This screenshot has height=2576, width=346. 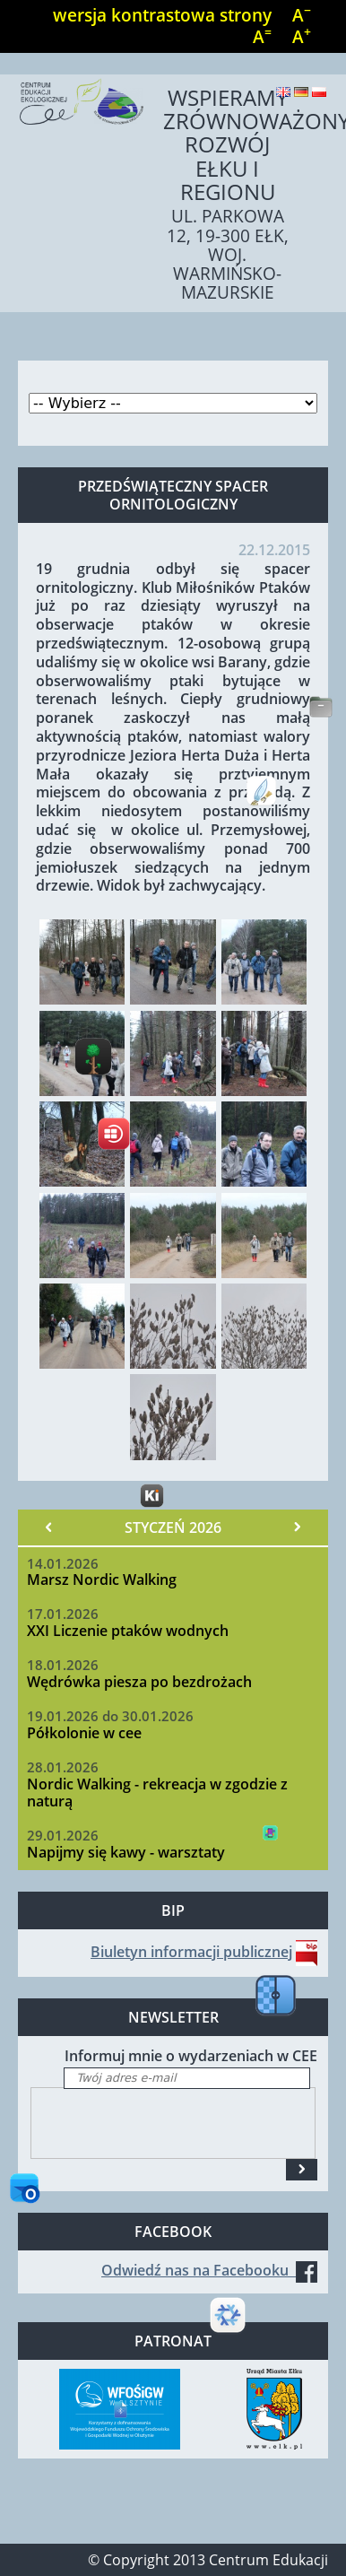 What do you see at coordinates (321, 707) in the screenshot?
I see `open the file manager` at bounding box center [321, 707].